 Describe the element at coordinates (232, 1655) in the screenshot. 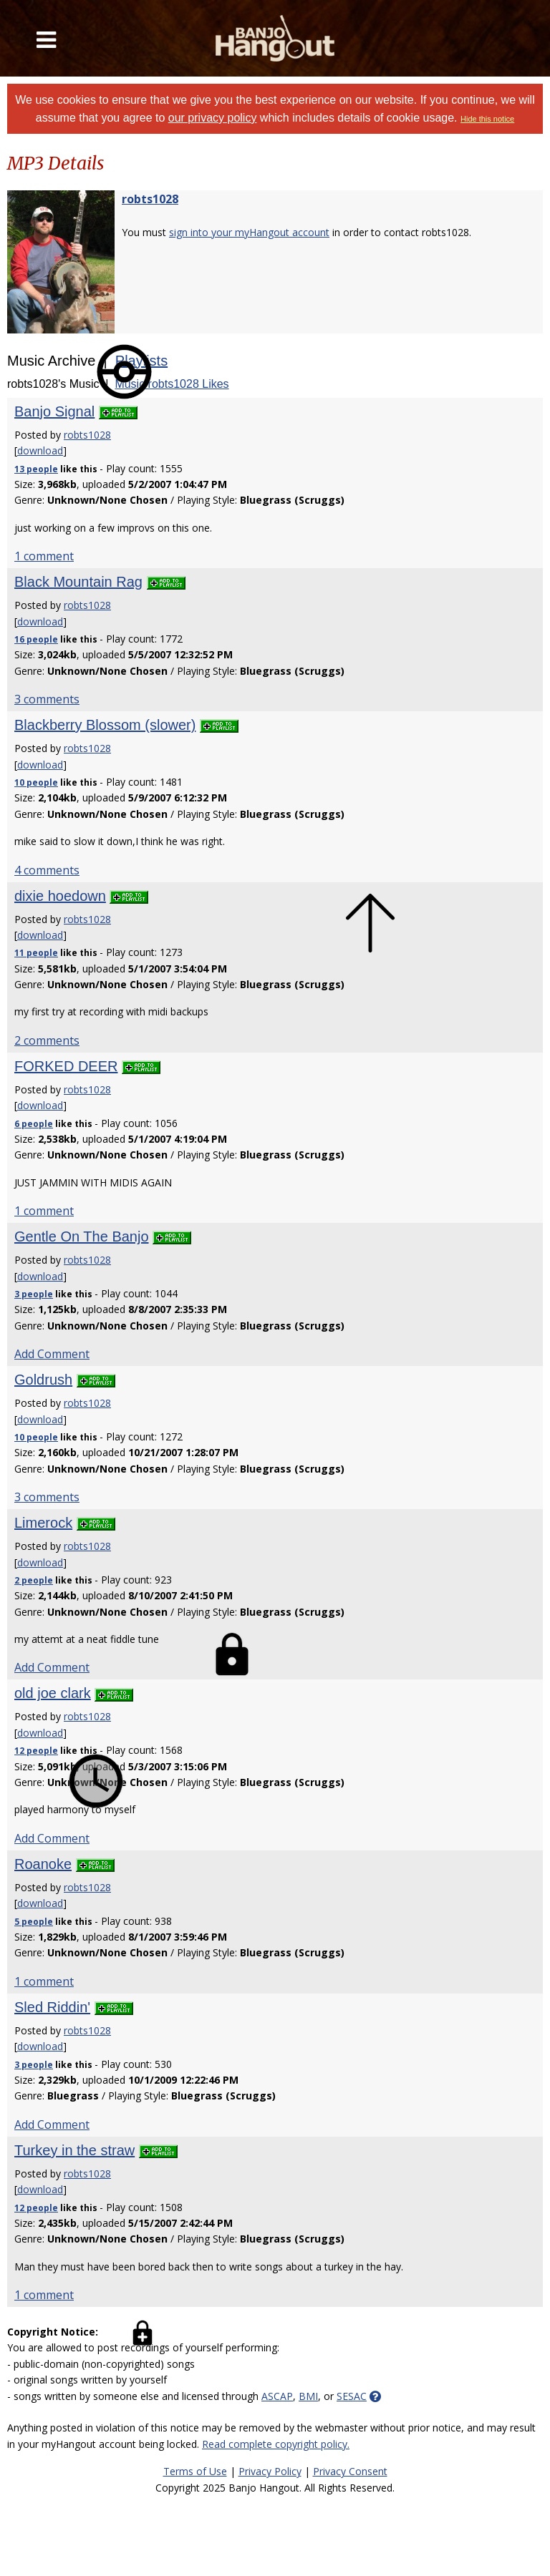

I see `indicates a secure connection` at that location.